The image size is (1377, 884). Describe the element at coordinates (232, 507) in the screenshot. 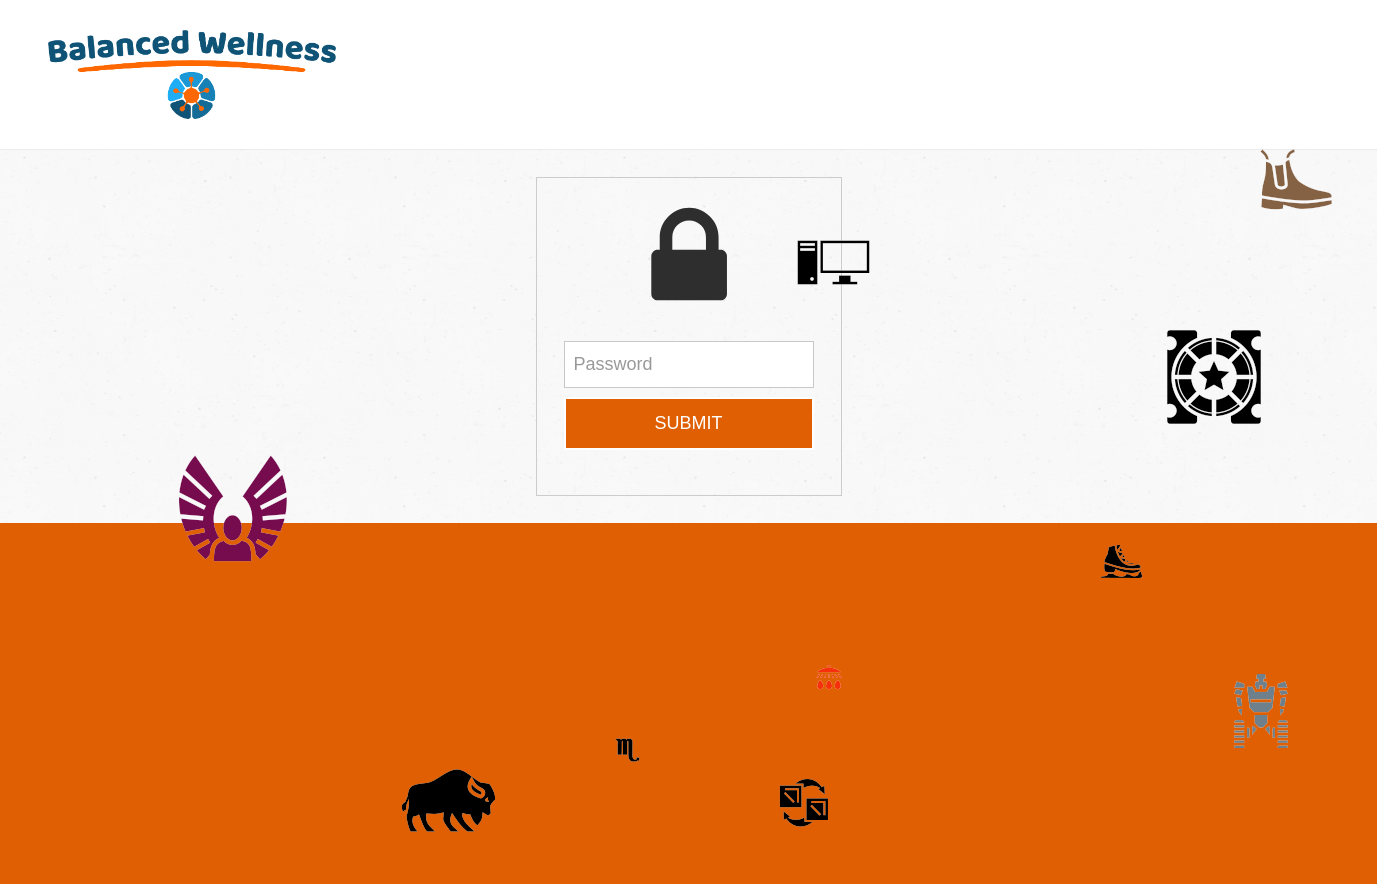

I see `select angel or celestial character class` at that location.